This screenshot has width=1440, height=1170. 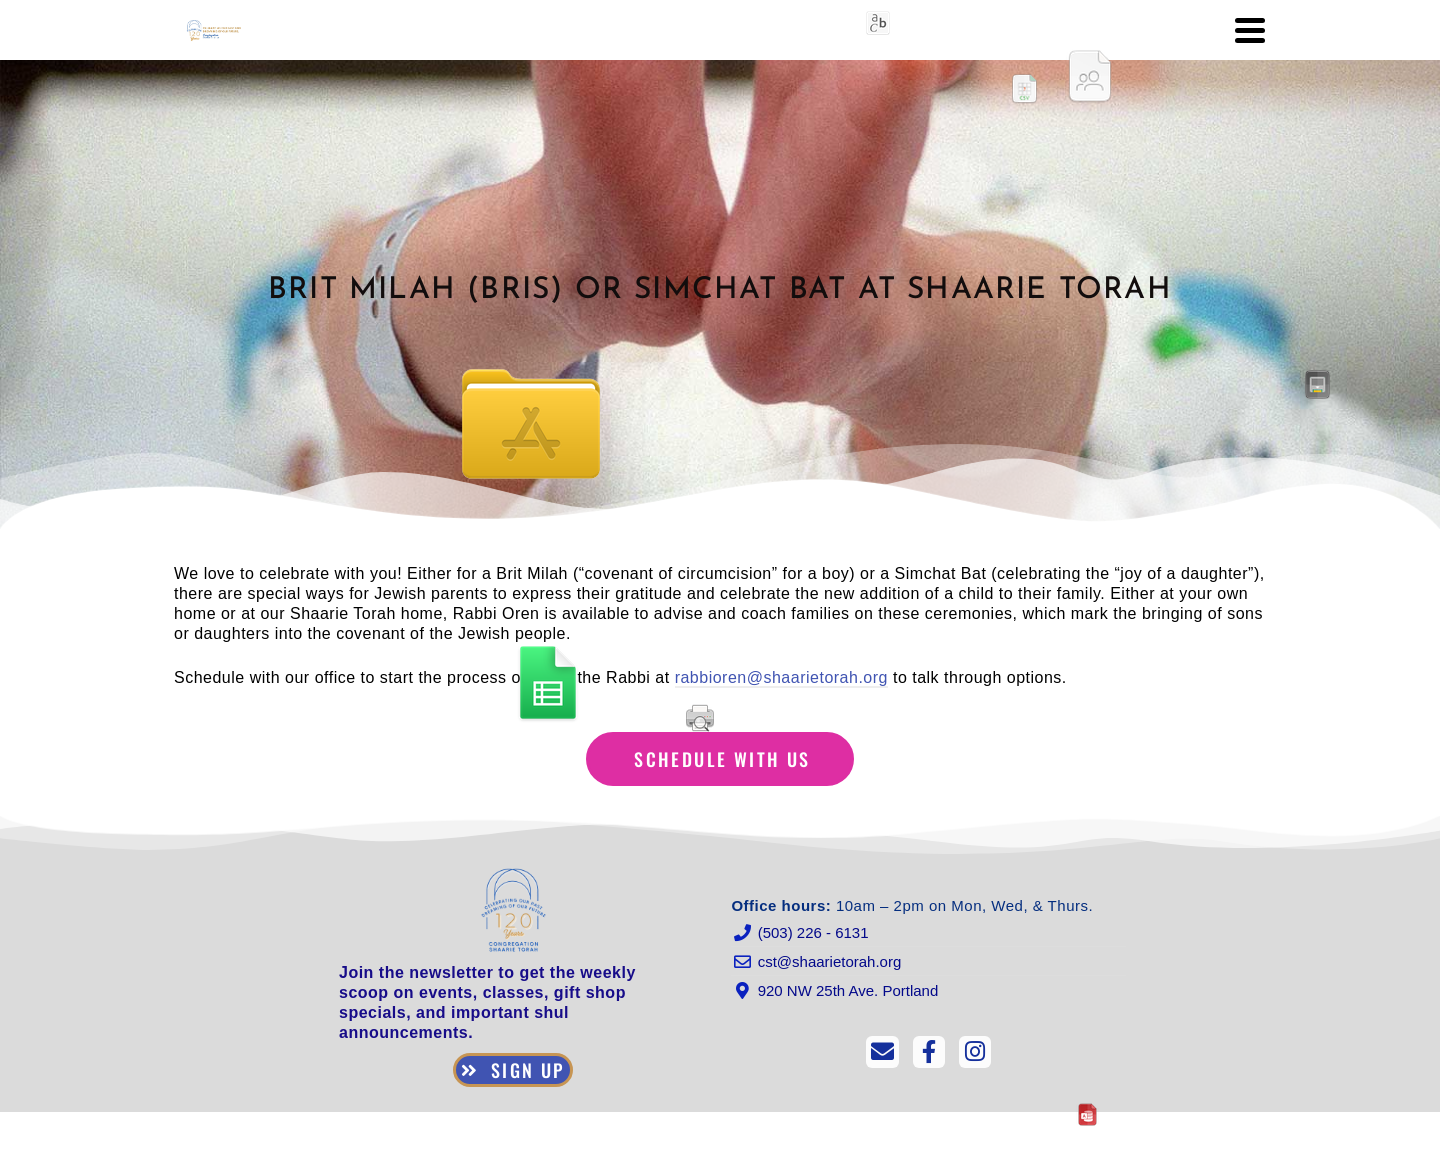 What do you see at coordinates (1317, 384) in the screenshot?
I see `sega genesis/32x rom file` at bounding box center [1317, 384].